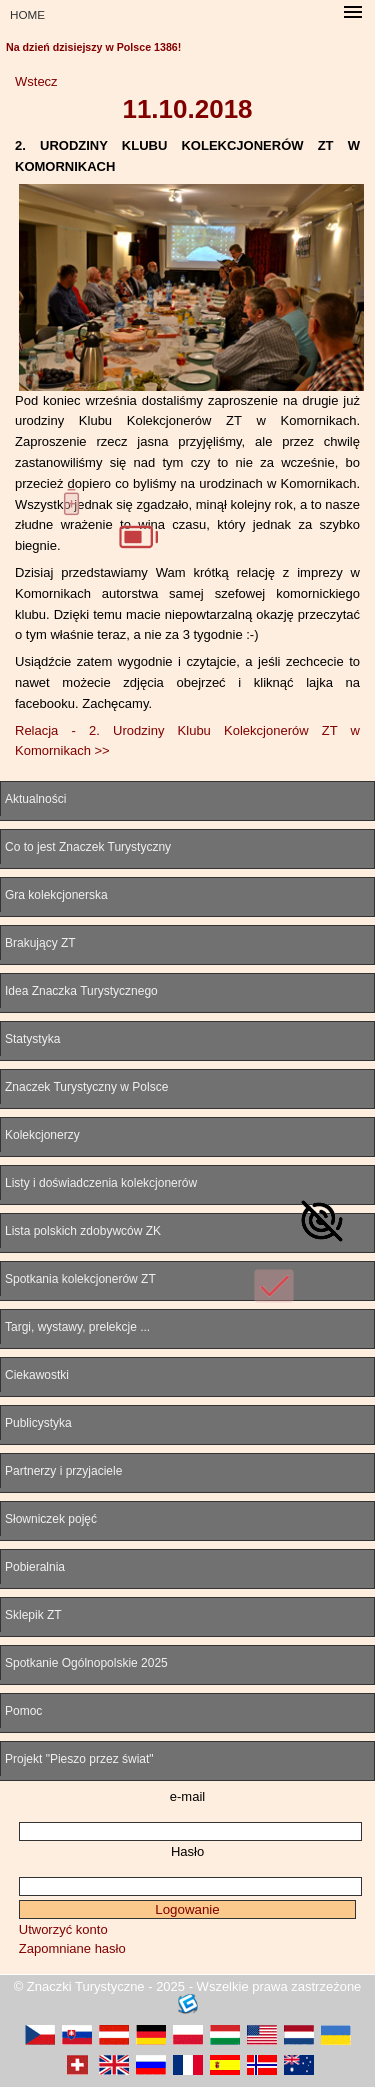 This screenshot has height=2088, width=375. Describe the element at coordinates (138, 537) in the screenshot. I see `indicates battery is at high charge level` at that location.